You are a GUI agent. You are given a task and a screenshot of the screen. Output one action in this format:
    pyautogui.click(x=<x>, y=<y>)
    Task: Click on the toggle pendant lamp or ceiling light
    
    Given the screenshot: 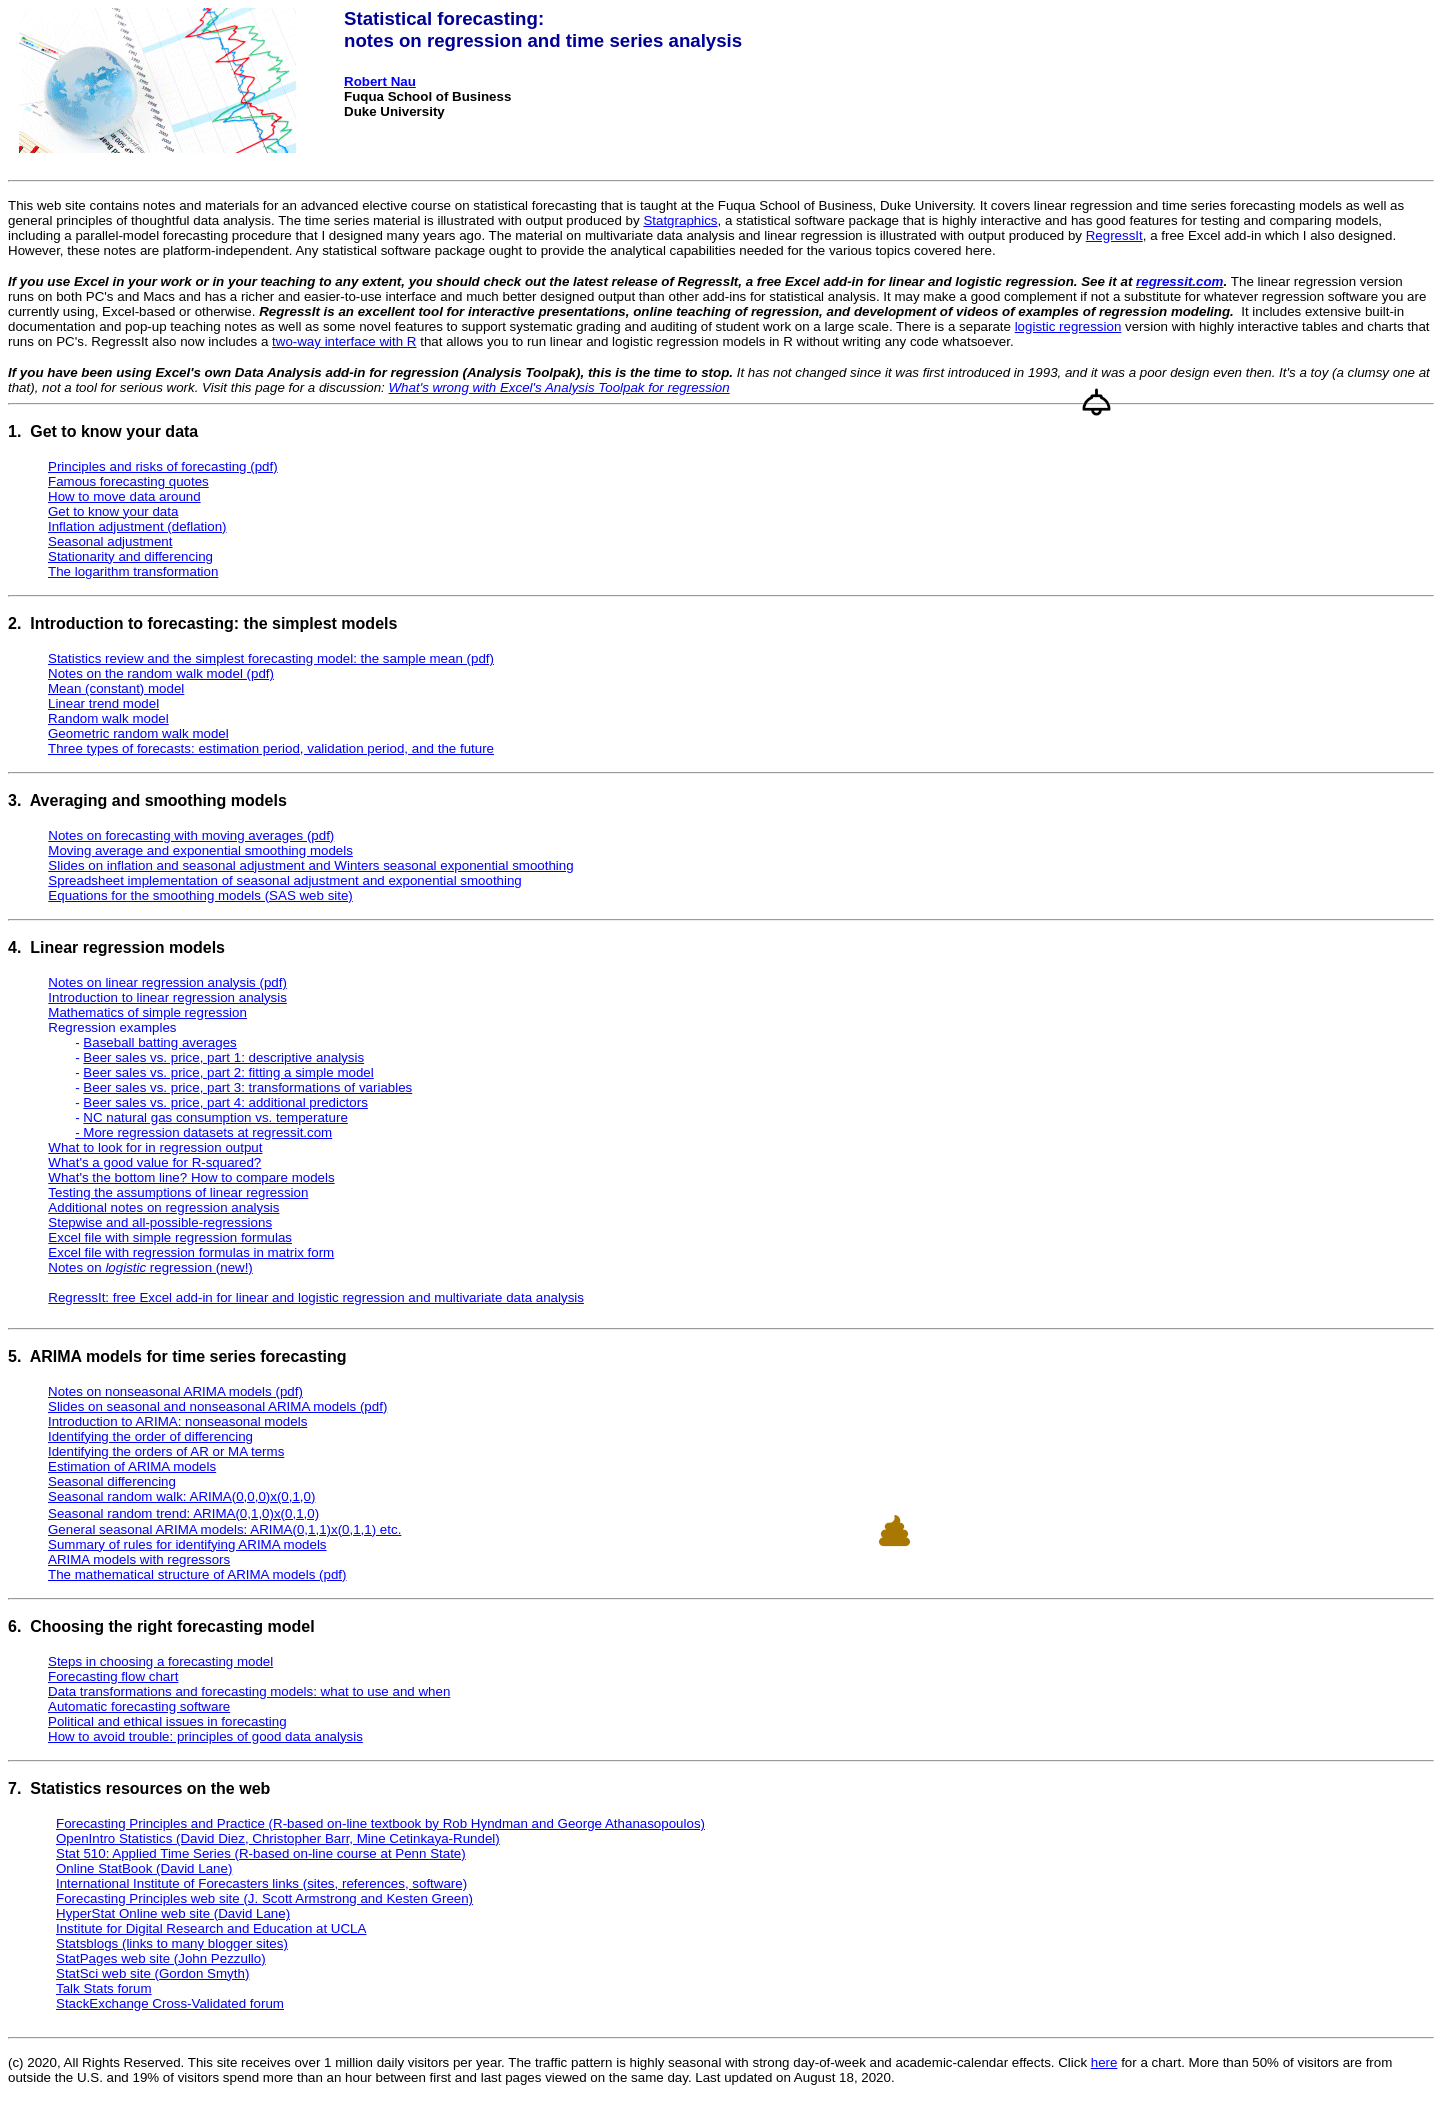 What is the action you would take?
    pyautogui.click(x=1096, y=403)
    